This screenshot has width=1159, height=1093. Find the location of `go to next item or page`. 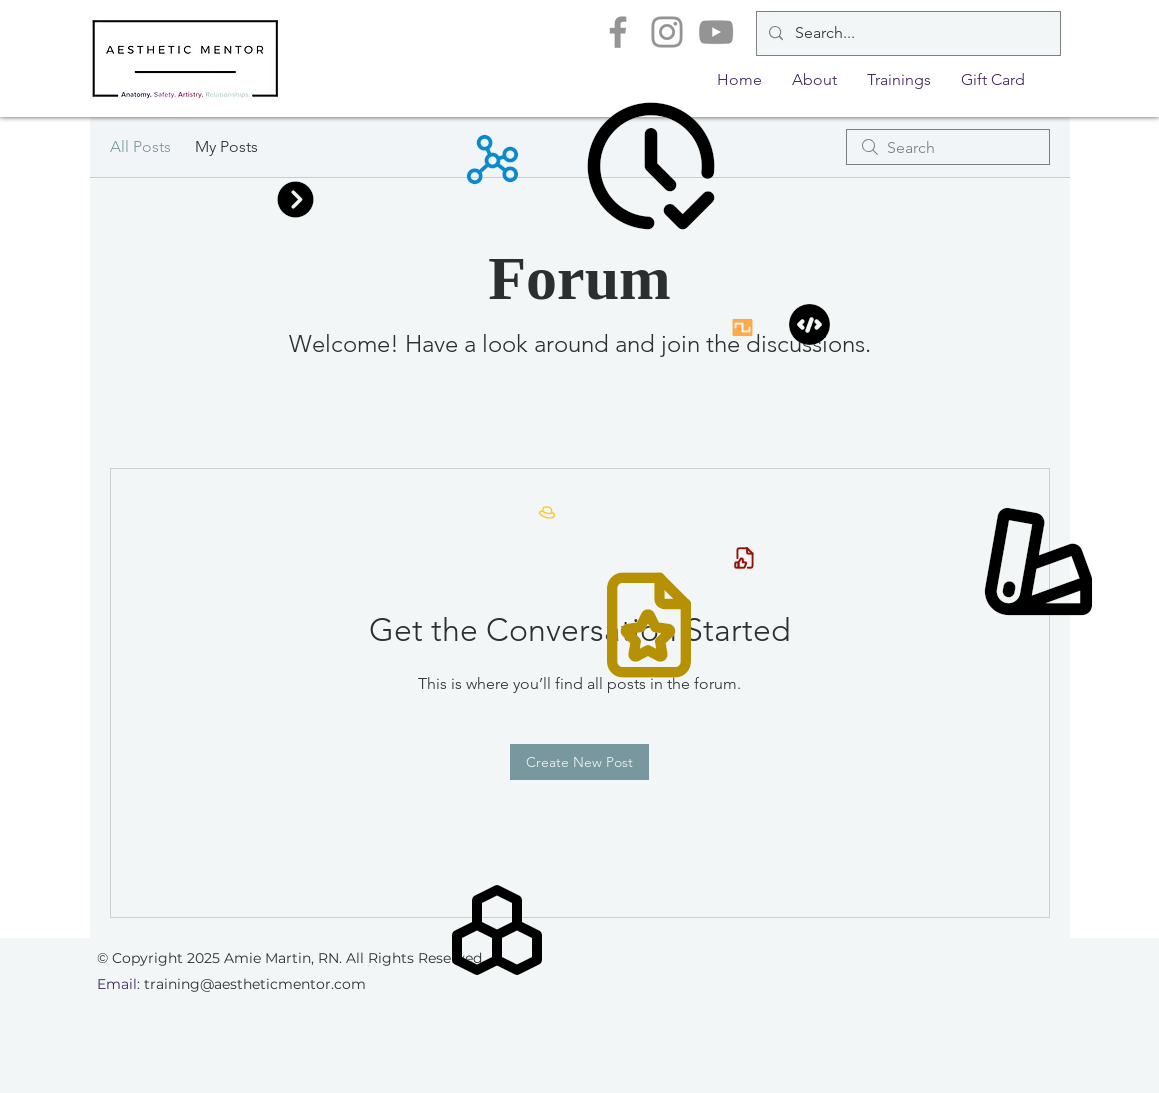

go to next item or page is located at coordinates (295, 199).